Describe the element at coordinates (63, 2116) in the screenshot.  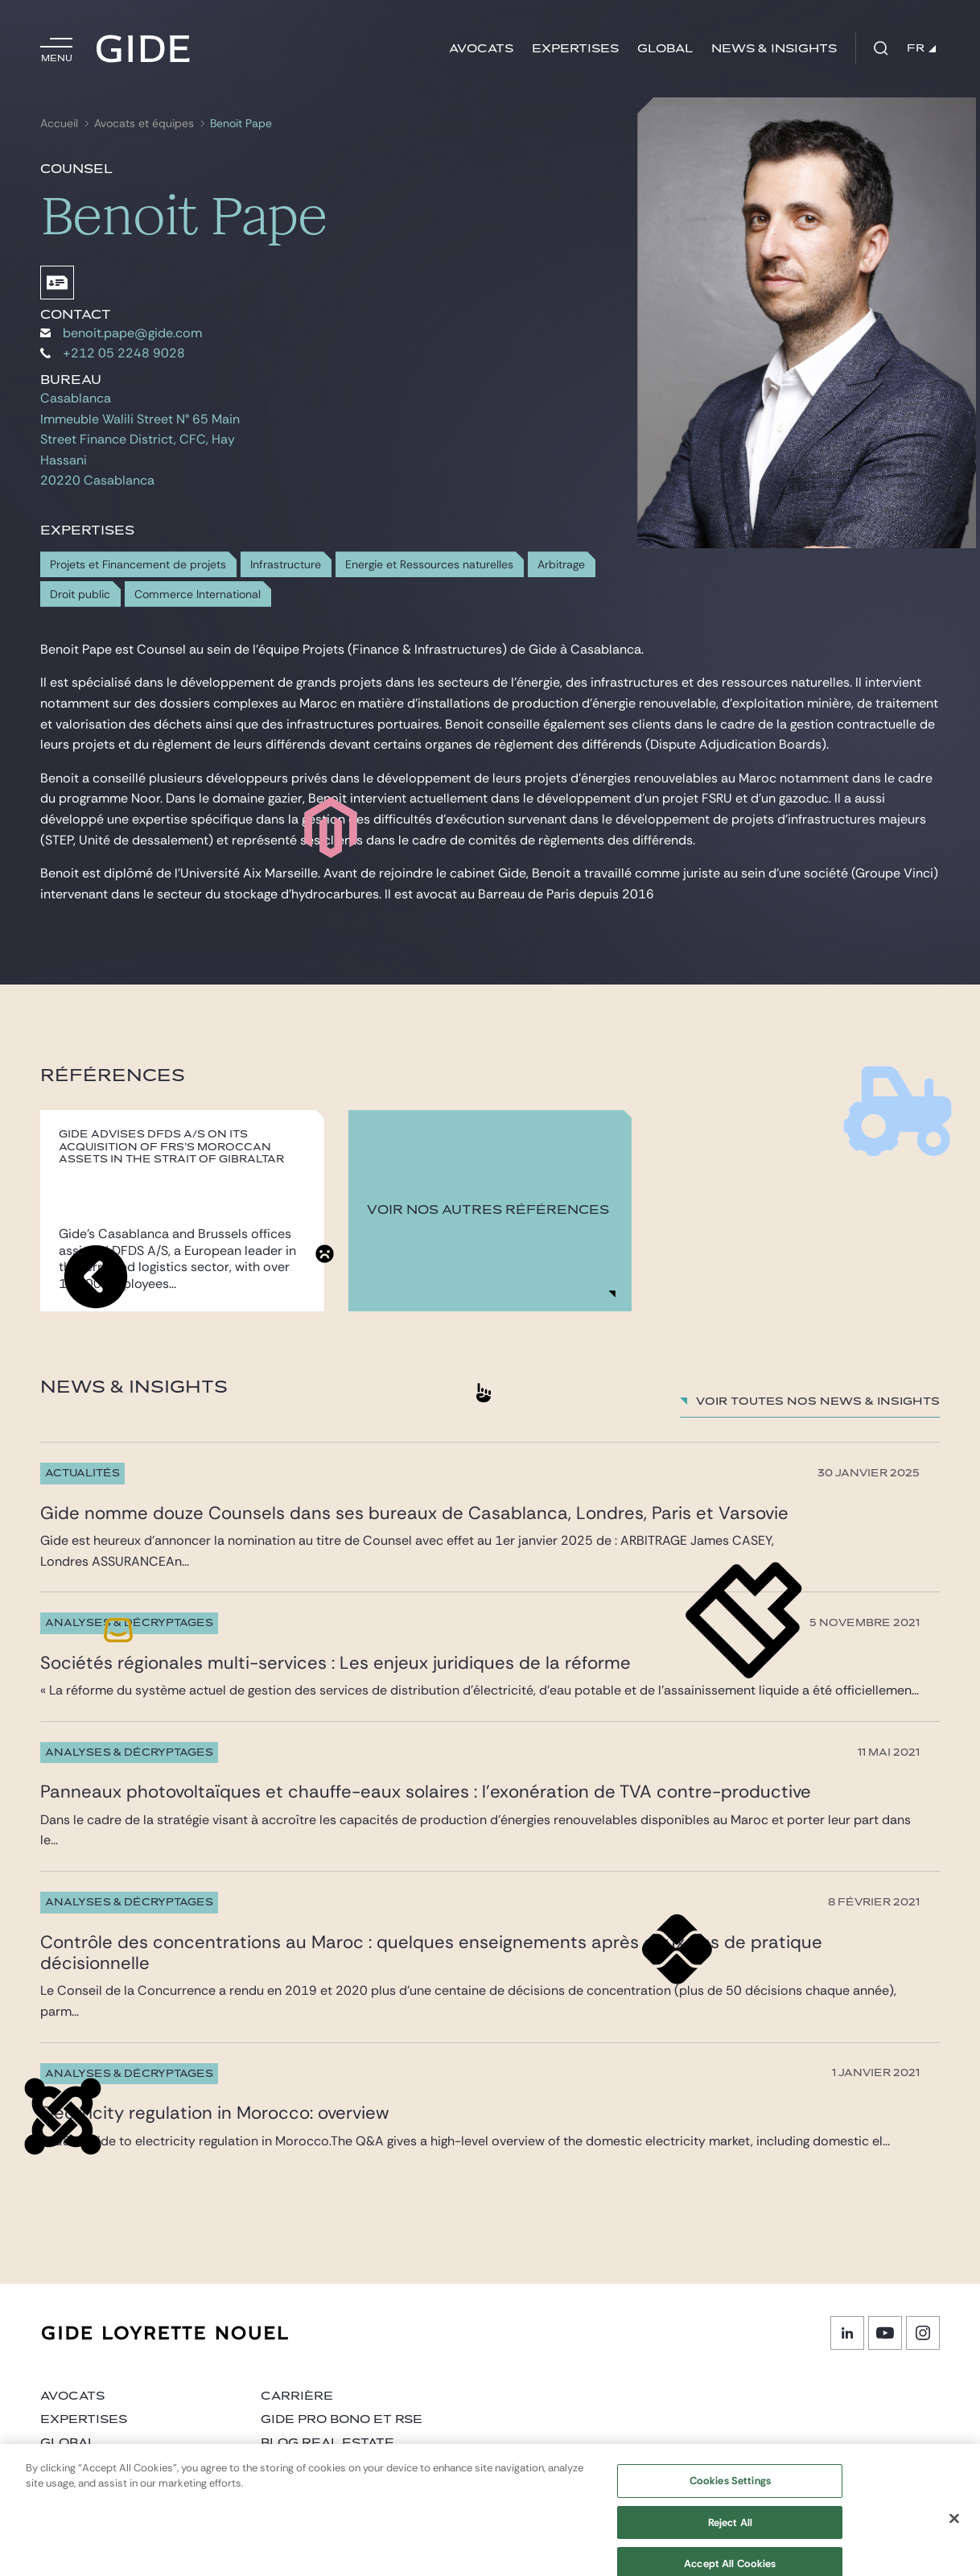
I see `joomla content management system logo` at that location.